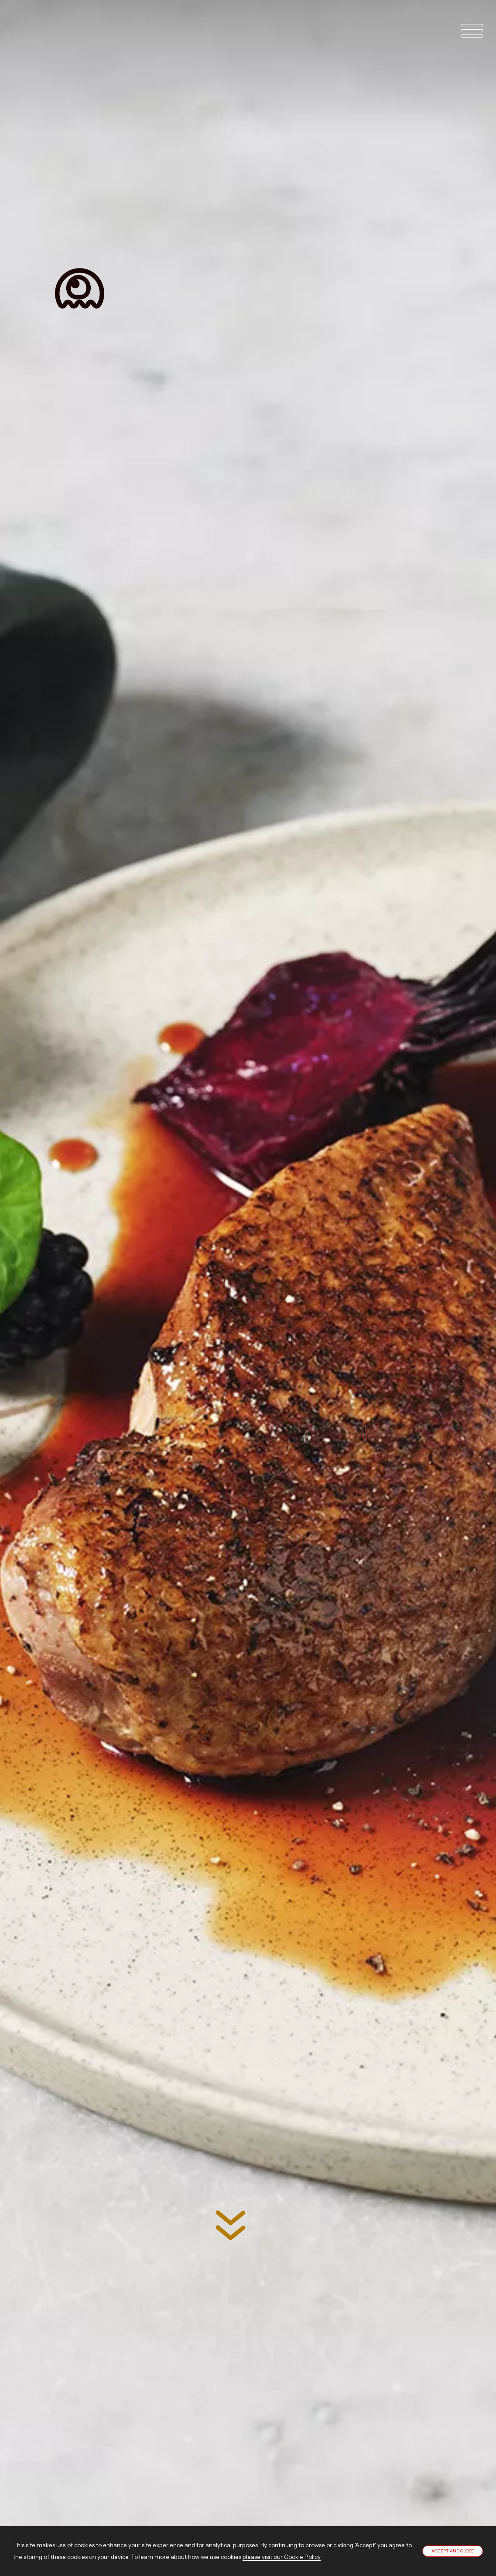 This screenshot has height=2576, width=496. I want to click on livewire framework branding, so click(79, 288).